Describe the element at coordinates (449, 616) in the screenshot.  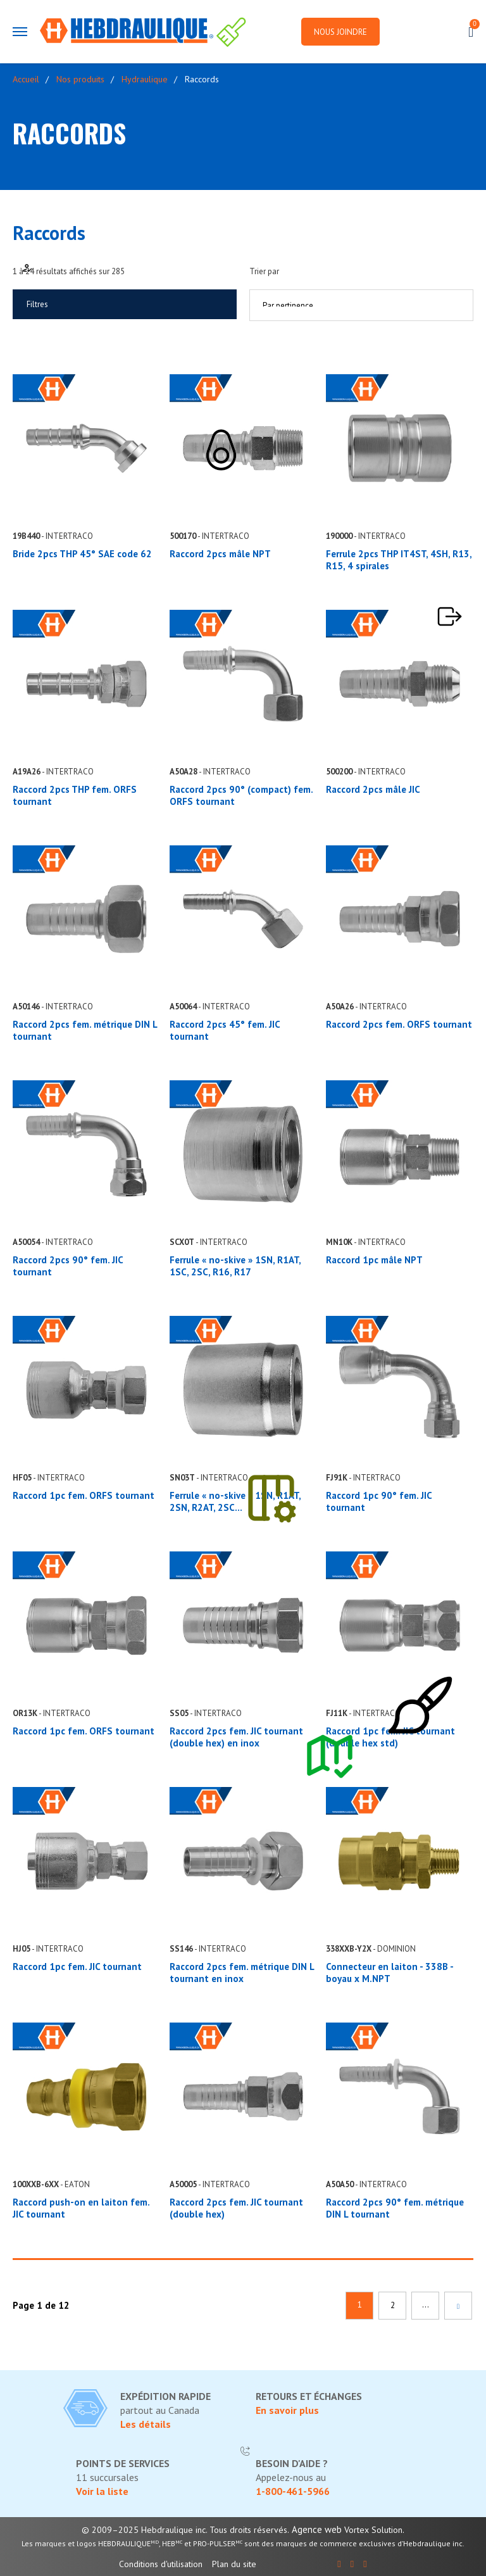
I see `log out of your account` at that location.